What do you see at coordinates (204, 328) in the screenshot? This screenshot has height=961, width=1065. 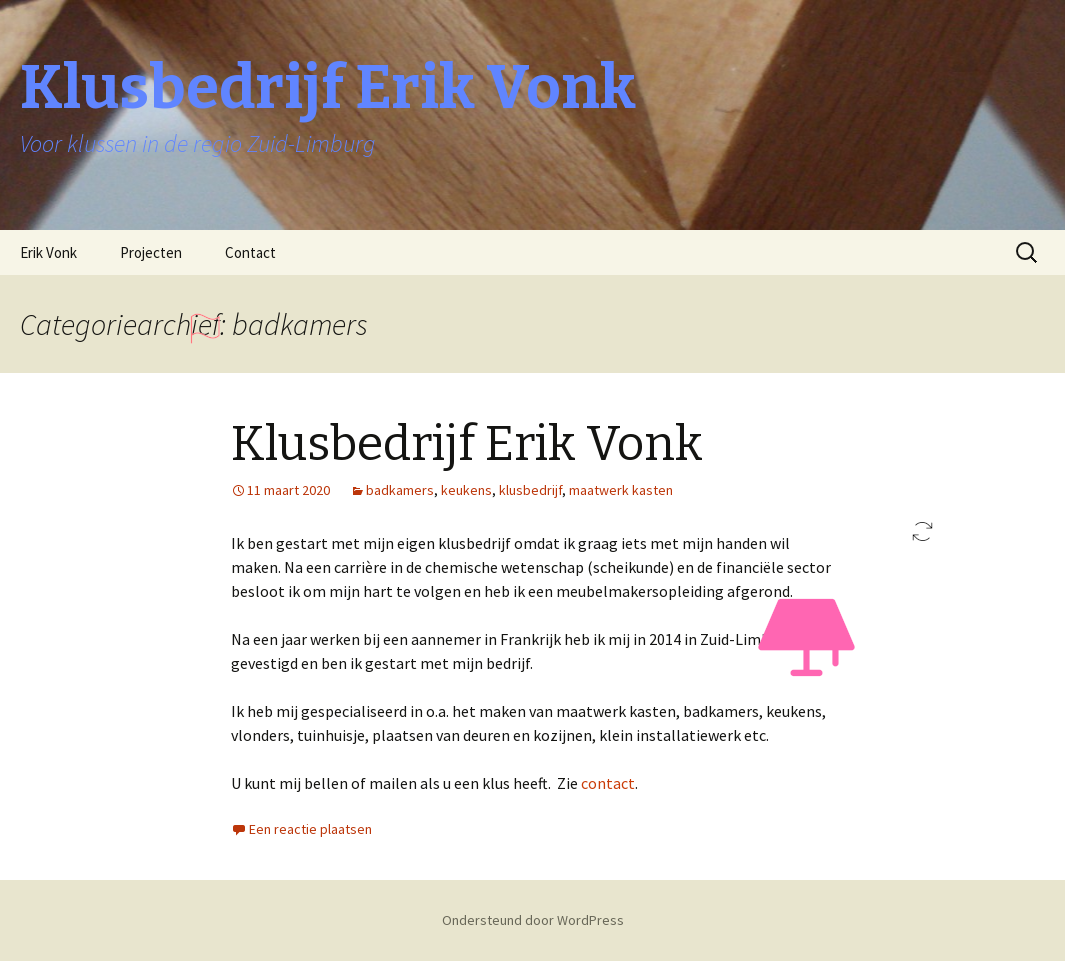 I see `flag or bookmark this item` at bounding box center [204, 328].